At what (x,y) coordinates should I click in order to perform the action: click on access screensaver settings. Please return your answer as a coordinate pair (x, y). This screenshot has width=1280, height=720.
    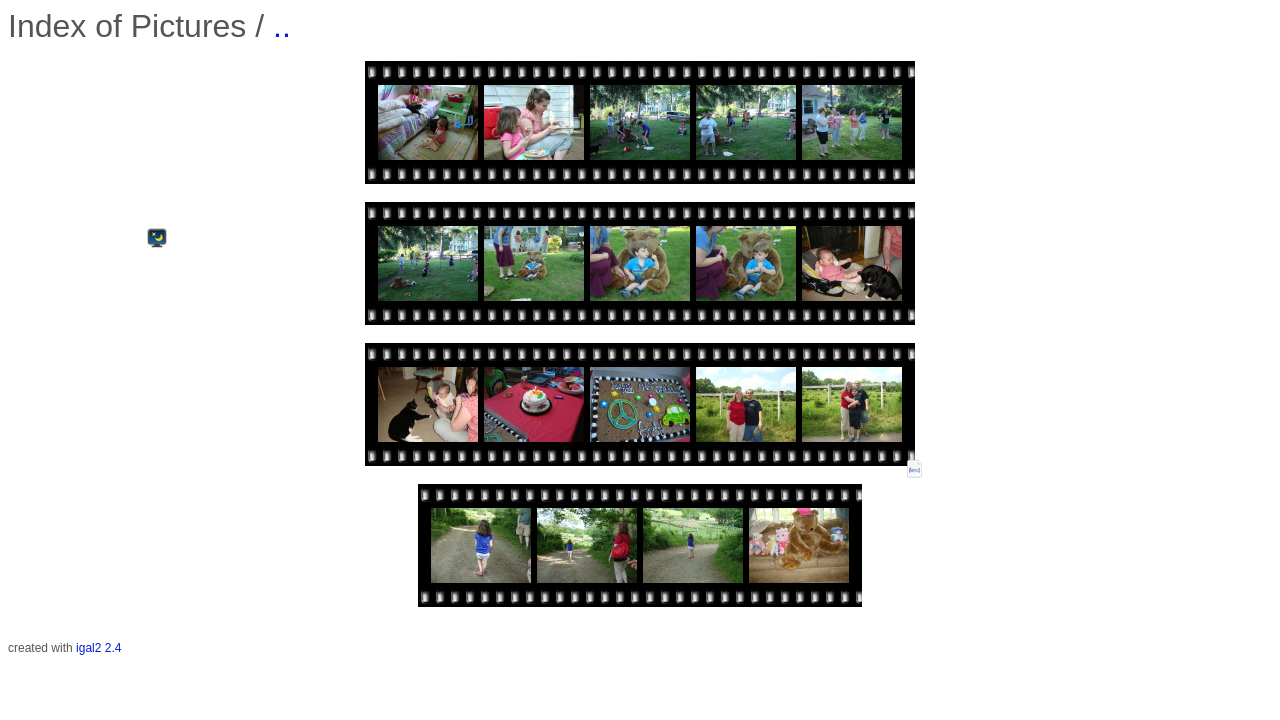
    Looking at the image, I should click on (157, 238).